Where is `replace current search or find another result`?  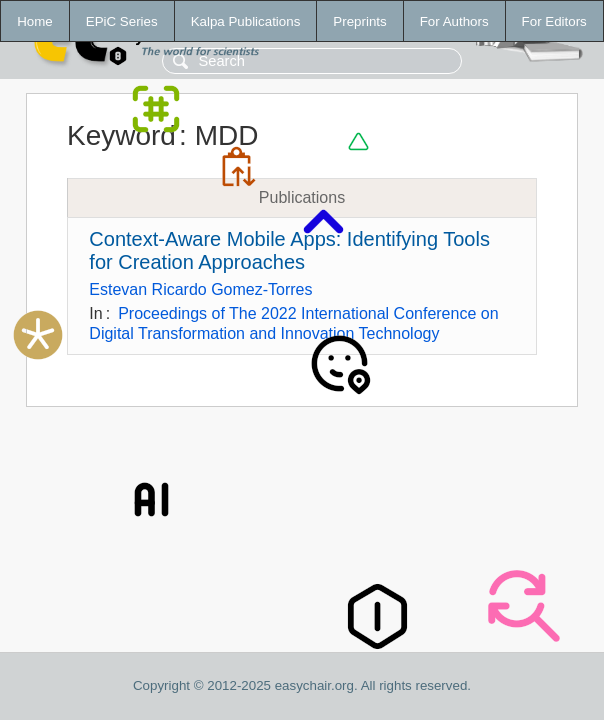 replace current search or find another result is located at coordinates (524, 606).